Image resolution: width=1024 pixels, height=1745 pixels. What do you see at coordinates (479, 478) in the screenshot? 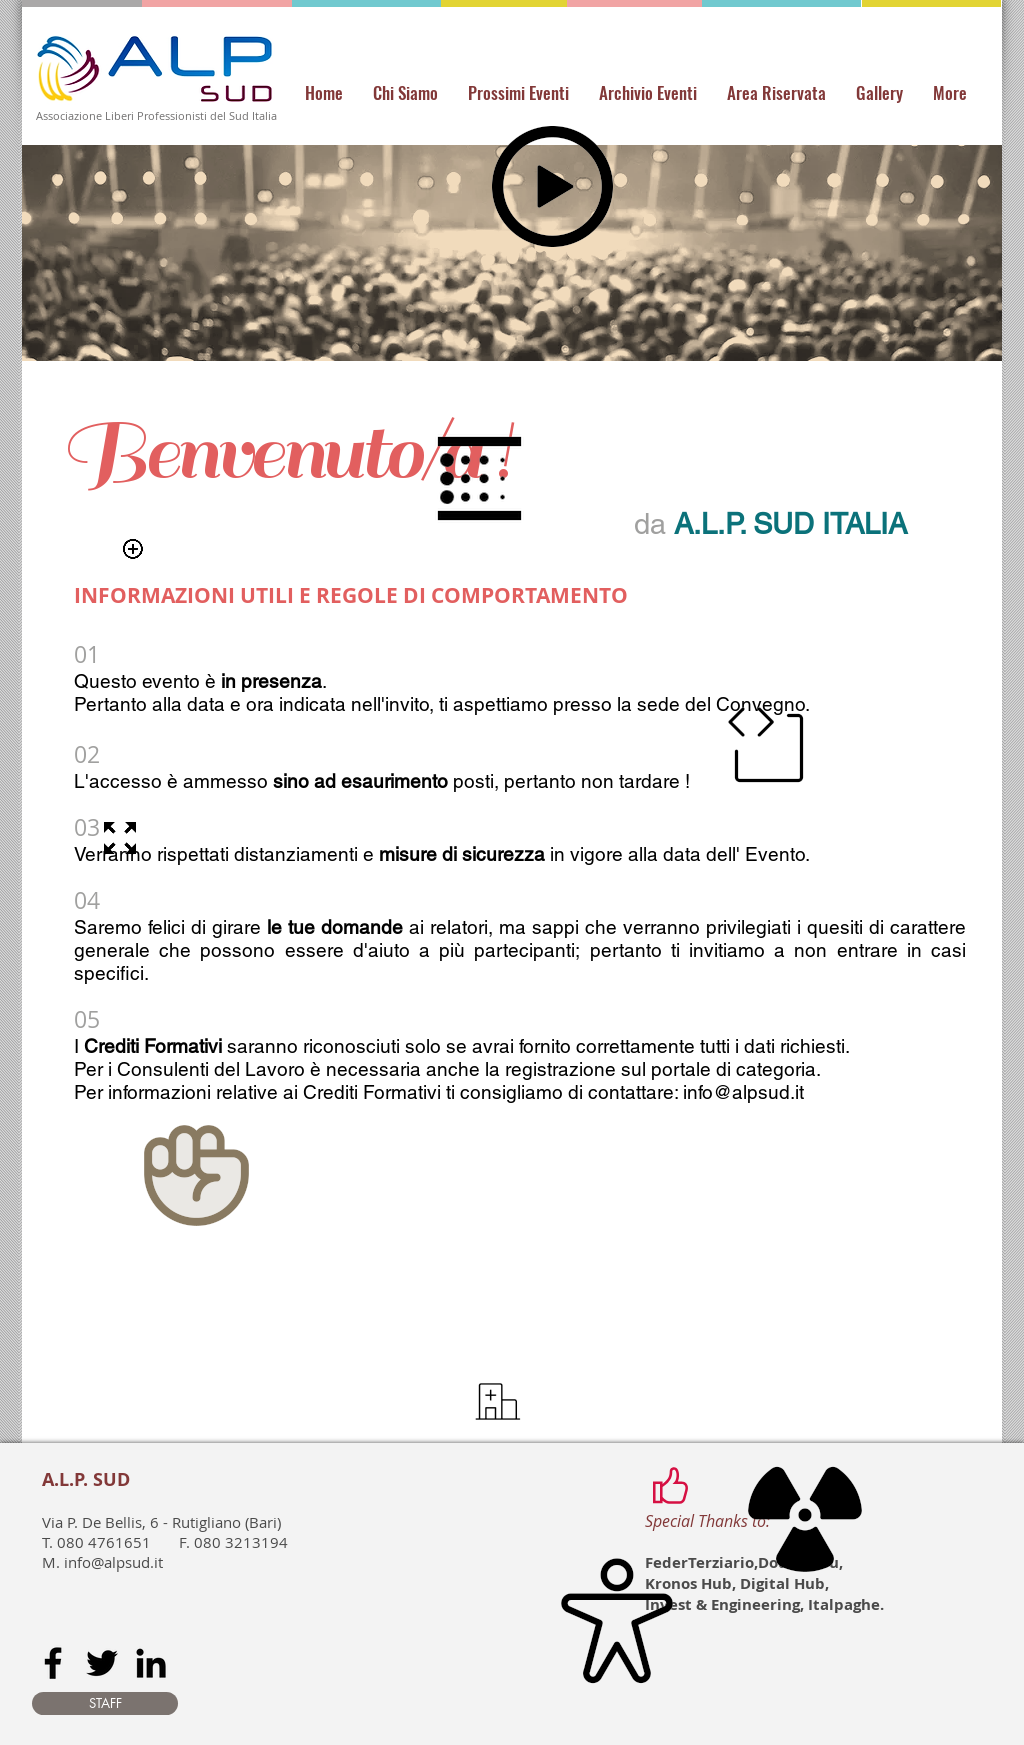
I see `apply linear blur effect to image` at bounding box center [479, 478].